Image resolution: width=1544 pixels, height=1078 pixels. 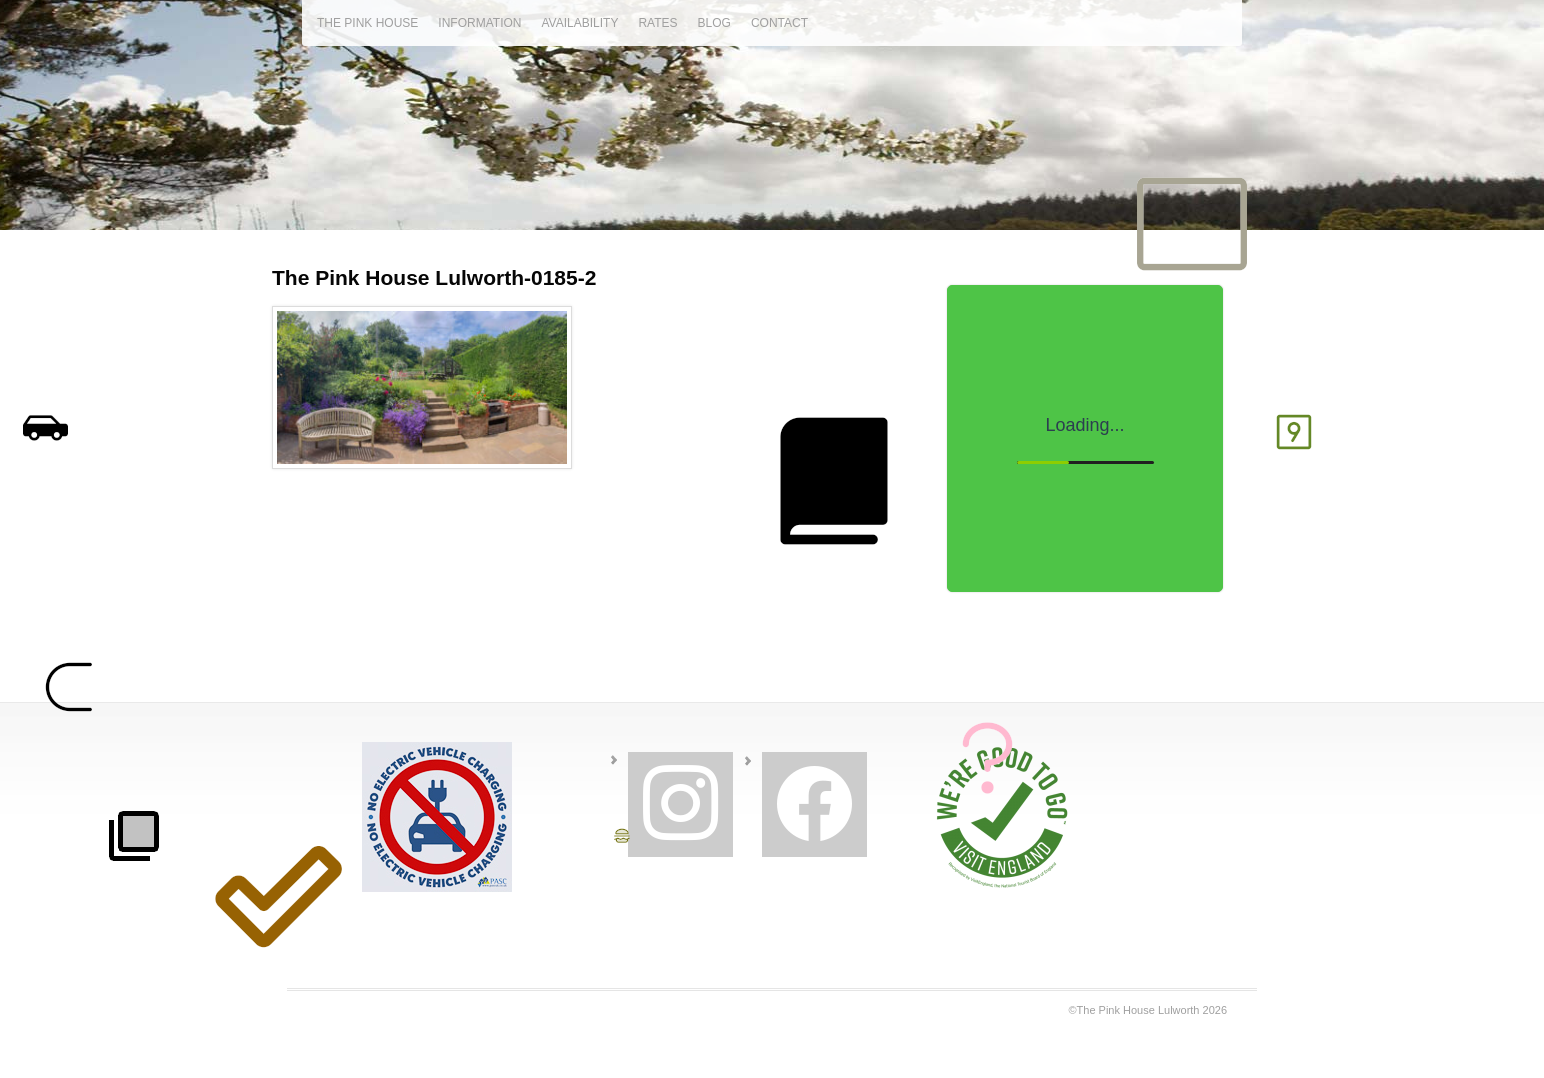 What do you see at coordinates (987, 756) in the screenshot?
I see `access help or support` at bounding box center [987, 756].